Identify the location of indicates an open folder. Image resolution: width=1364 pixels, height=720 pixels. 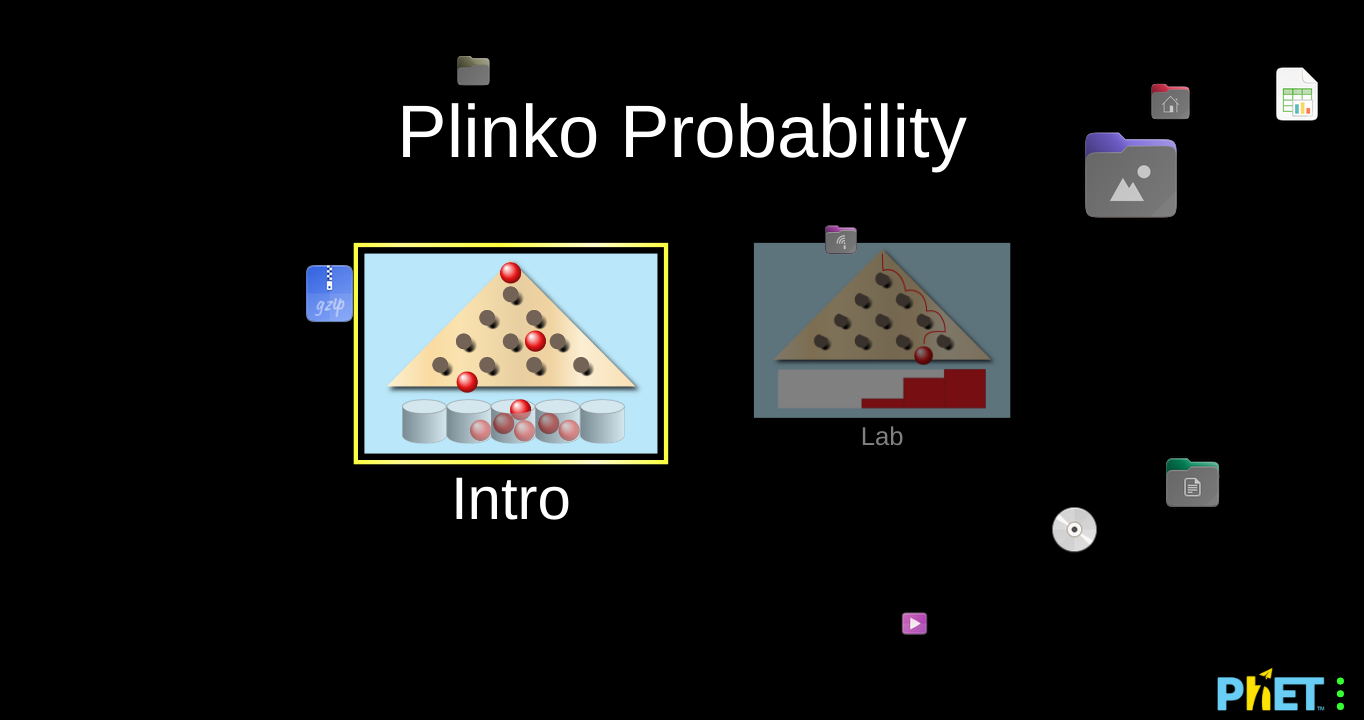
(473, 70).